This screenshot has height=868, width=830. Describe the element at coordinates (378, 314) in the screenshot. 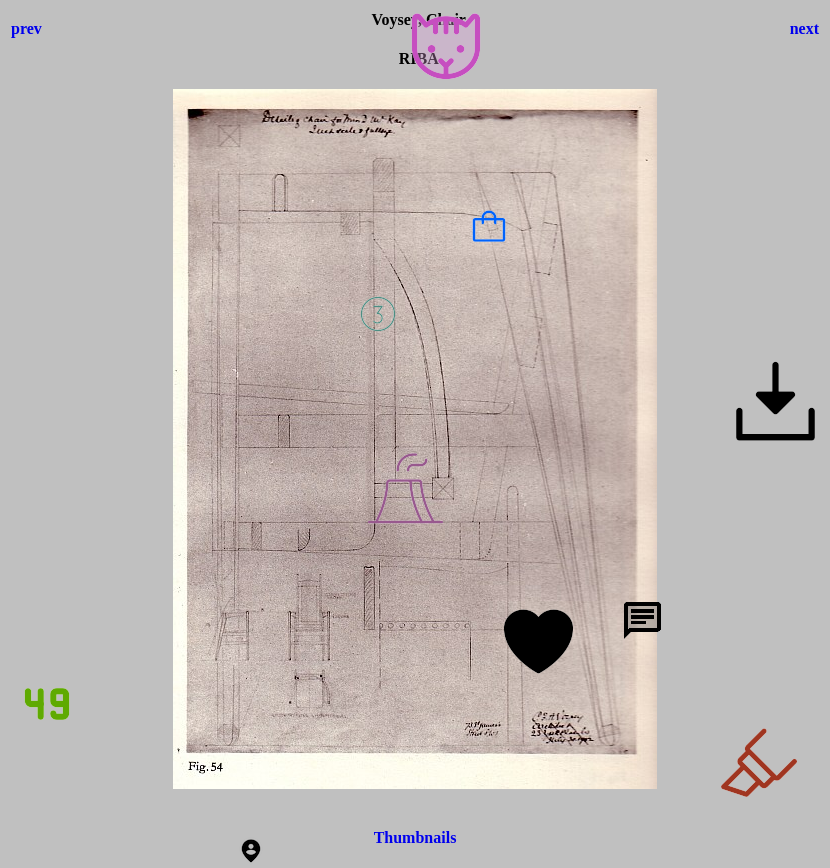

I see `indicates step three in a multi-step process` at that location.